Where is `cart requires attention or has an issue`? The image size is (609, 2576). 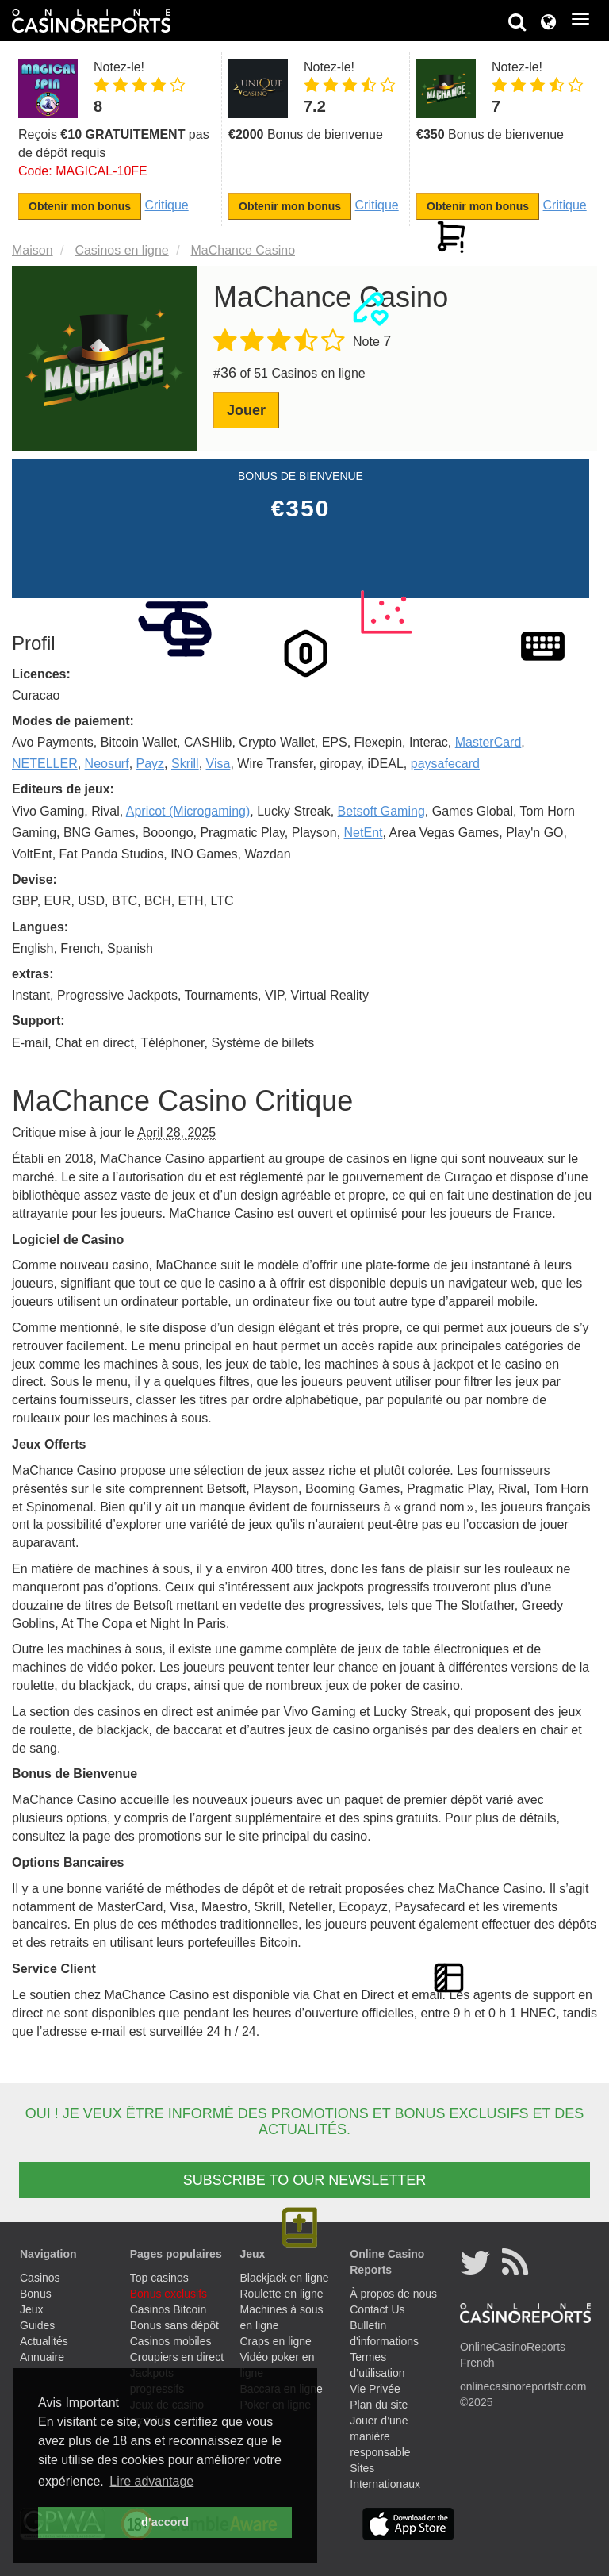 cart requires attention or has an issue is located at coordinates (451, 236).